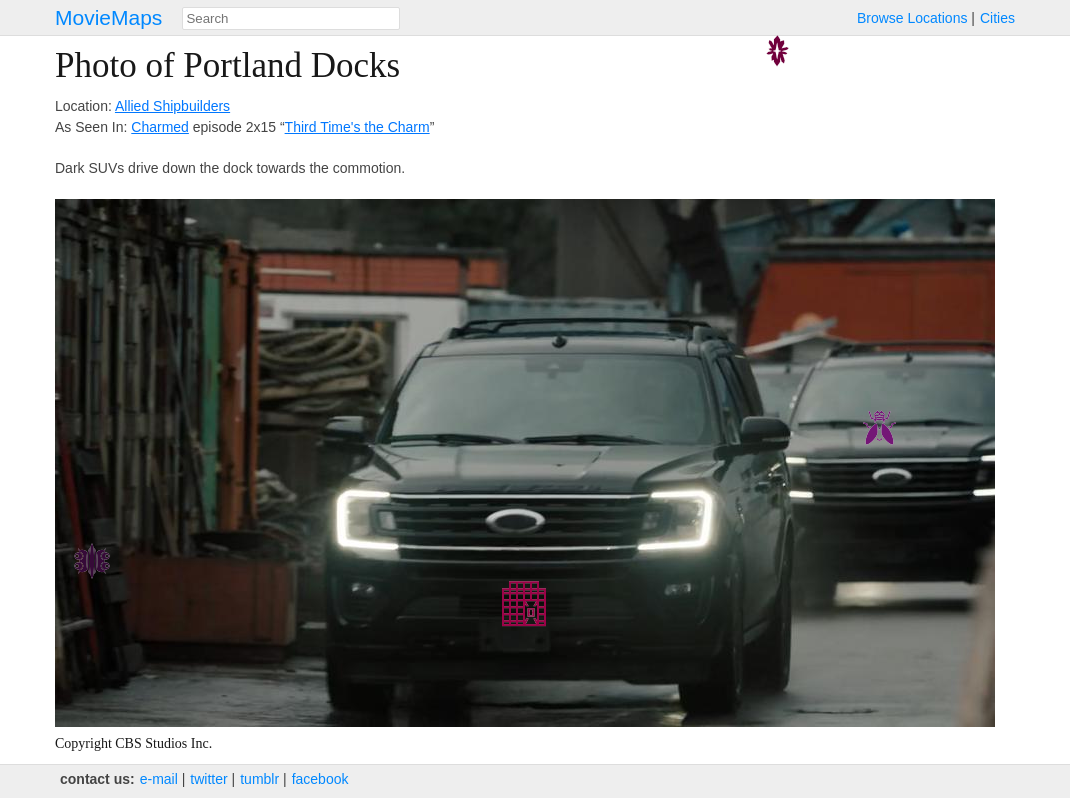  I want to click on abstract game element or power-up indicator, so click(92, 561).